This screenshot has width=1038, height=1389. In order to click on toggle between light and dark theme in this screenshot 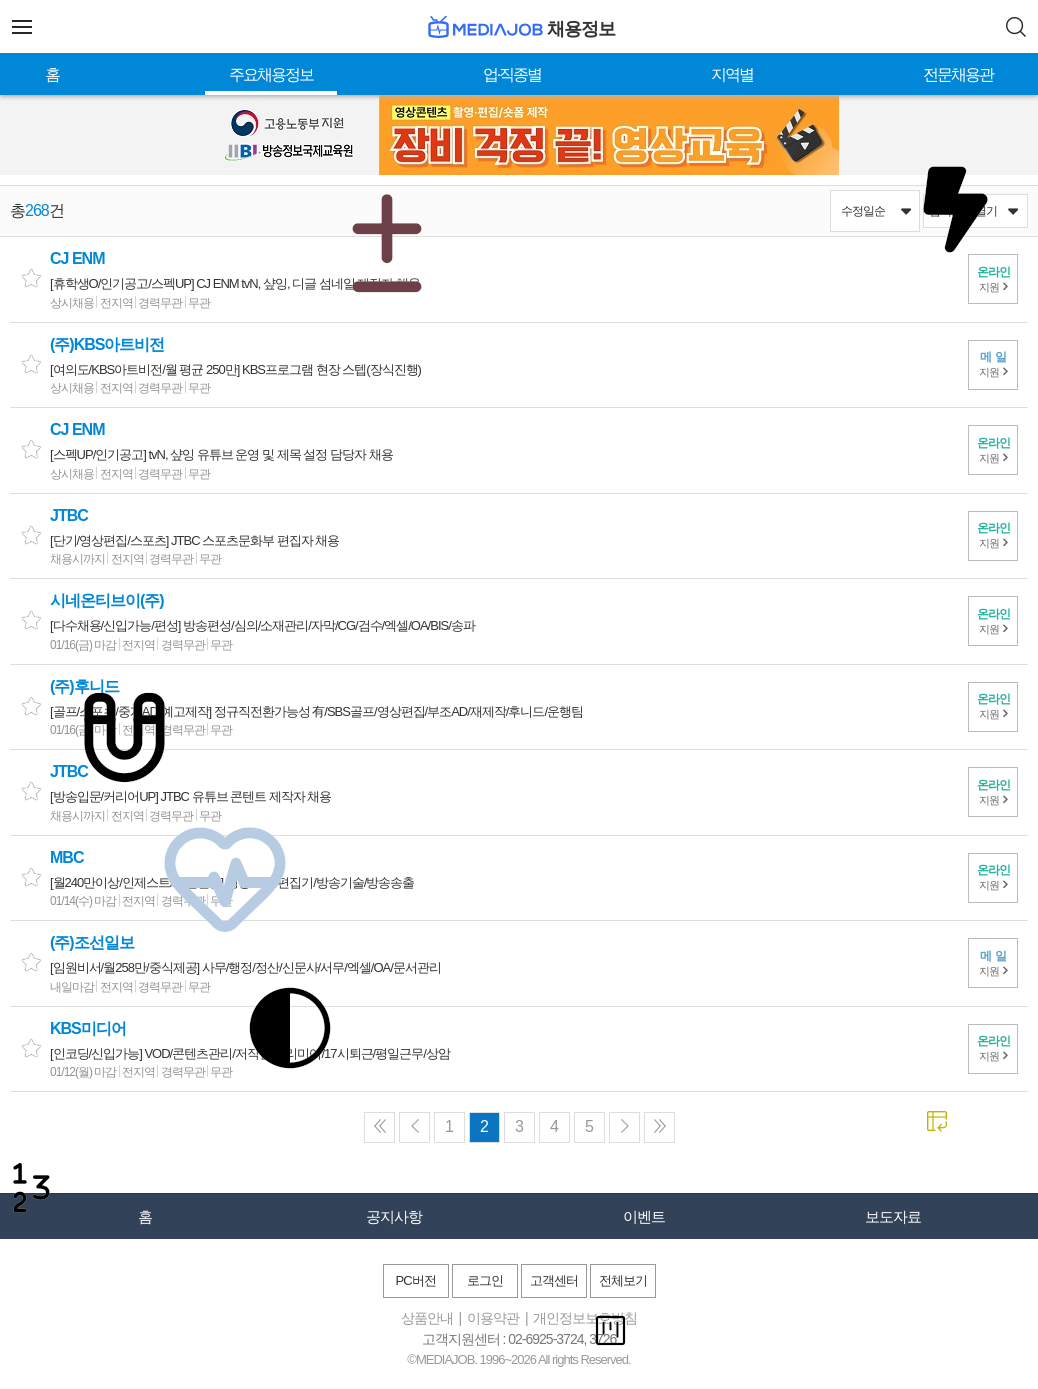, I will do `click(290, 1028)`.